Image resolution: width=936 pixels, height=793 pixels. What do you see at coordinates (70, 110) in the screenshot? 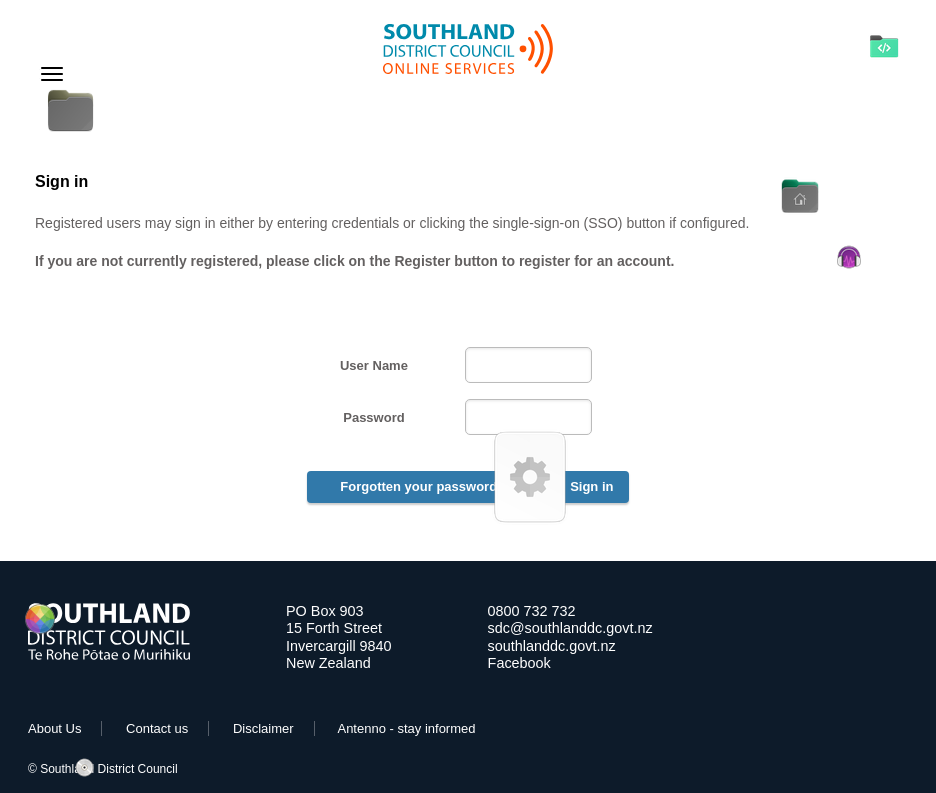
I see `open a folder to view its contents` at bounding box center [70, 110].